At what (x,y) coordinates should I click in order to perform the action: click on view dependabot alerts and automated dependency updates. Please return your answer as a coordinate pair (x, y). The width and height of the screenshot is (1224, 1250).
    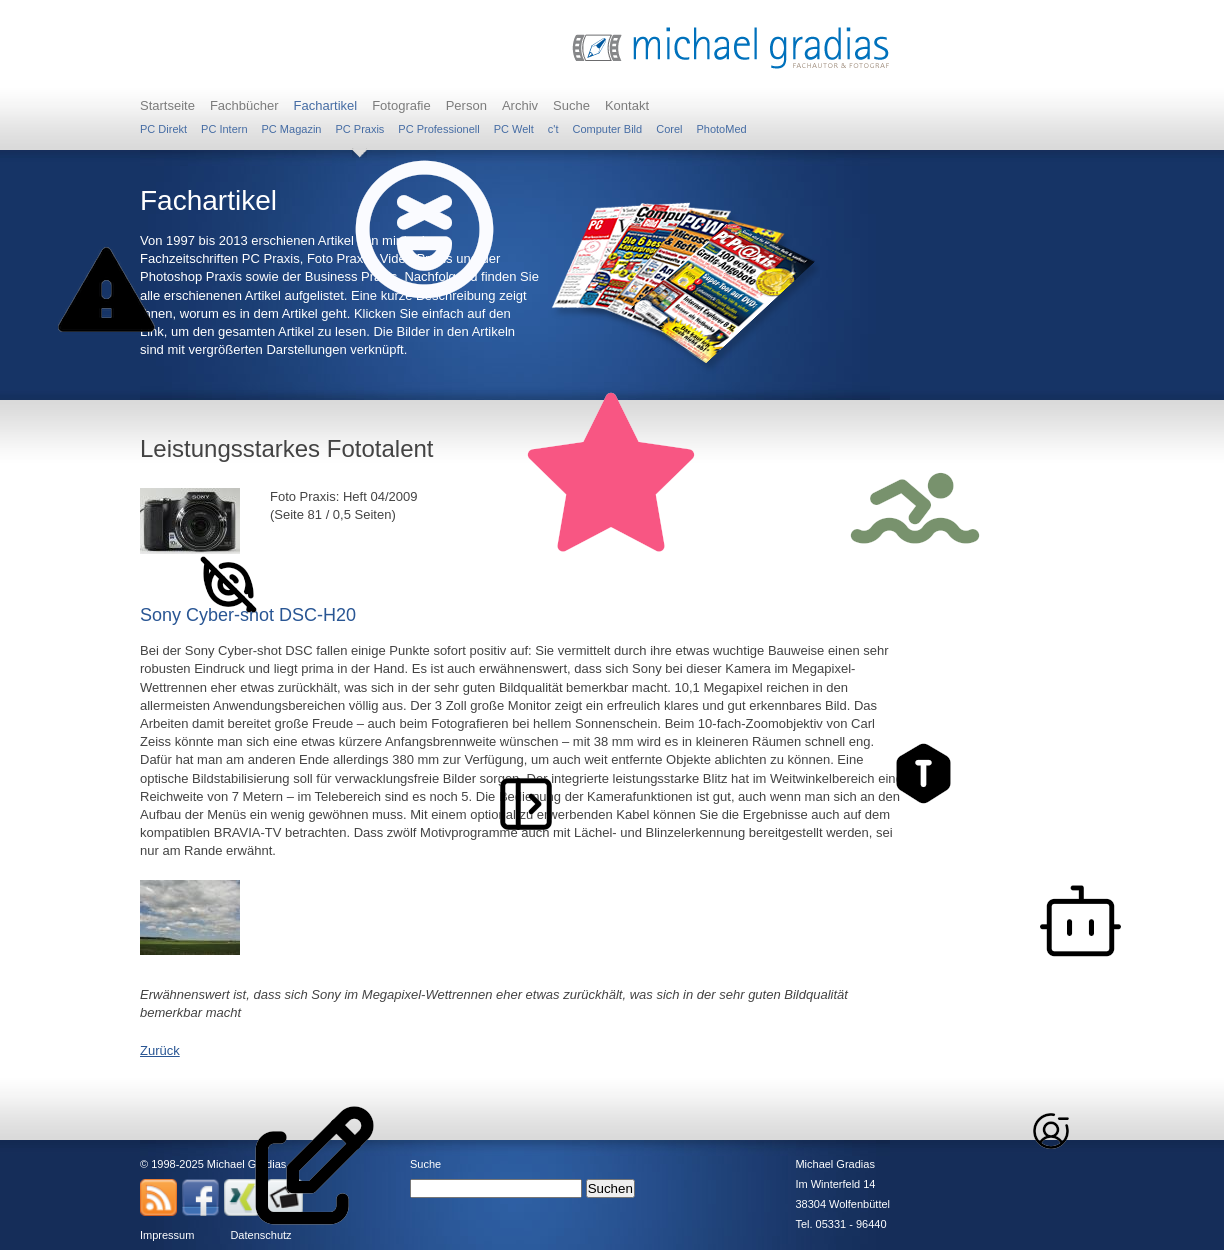
    Looking at the image, I should click on (1080, 922).